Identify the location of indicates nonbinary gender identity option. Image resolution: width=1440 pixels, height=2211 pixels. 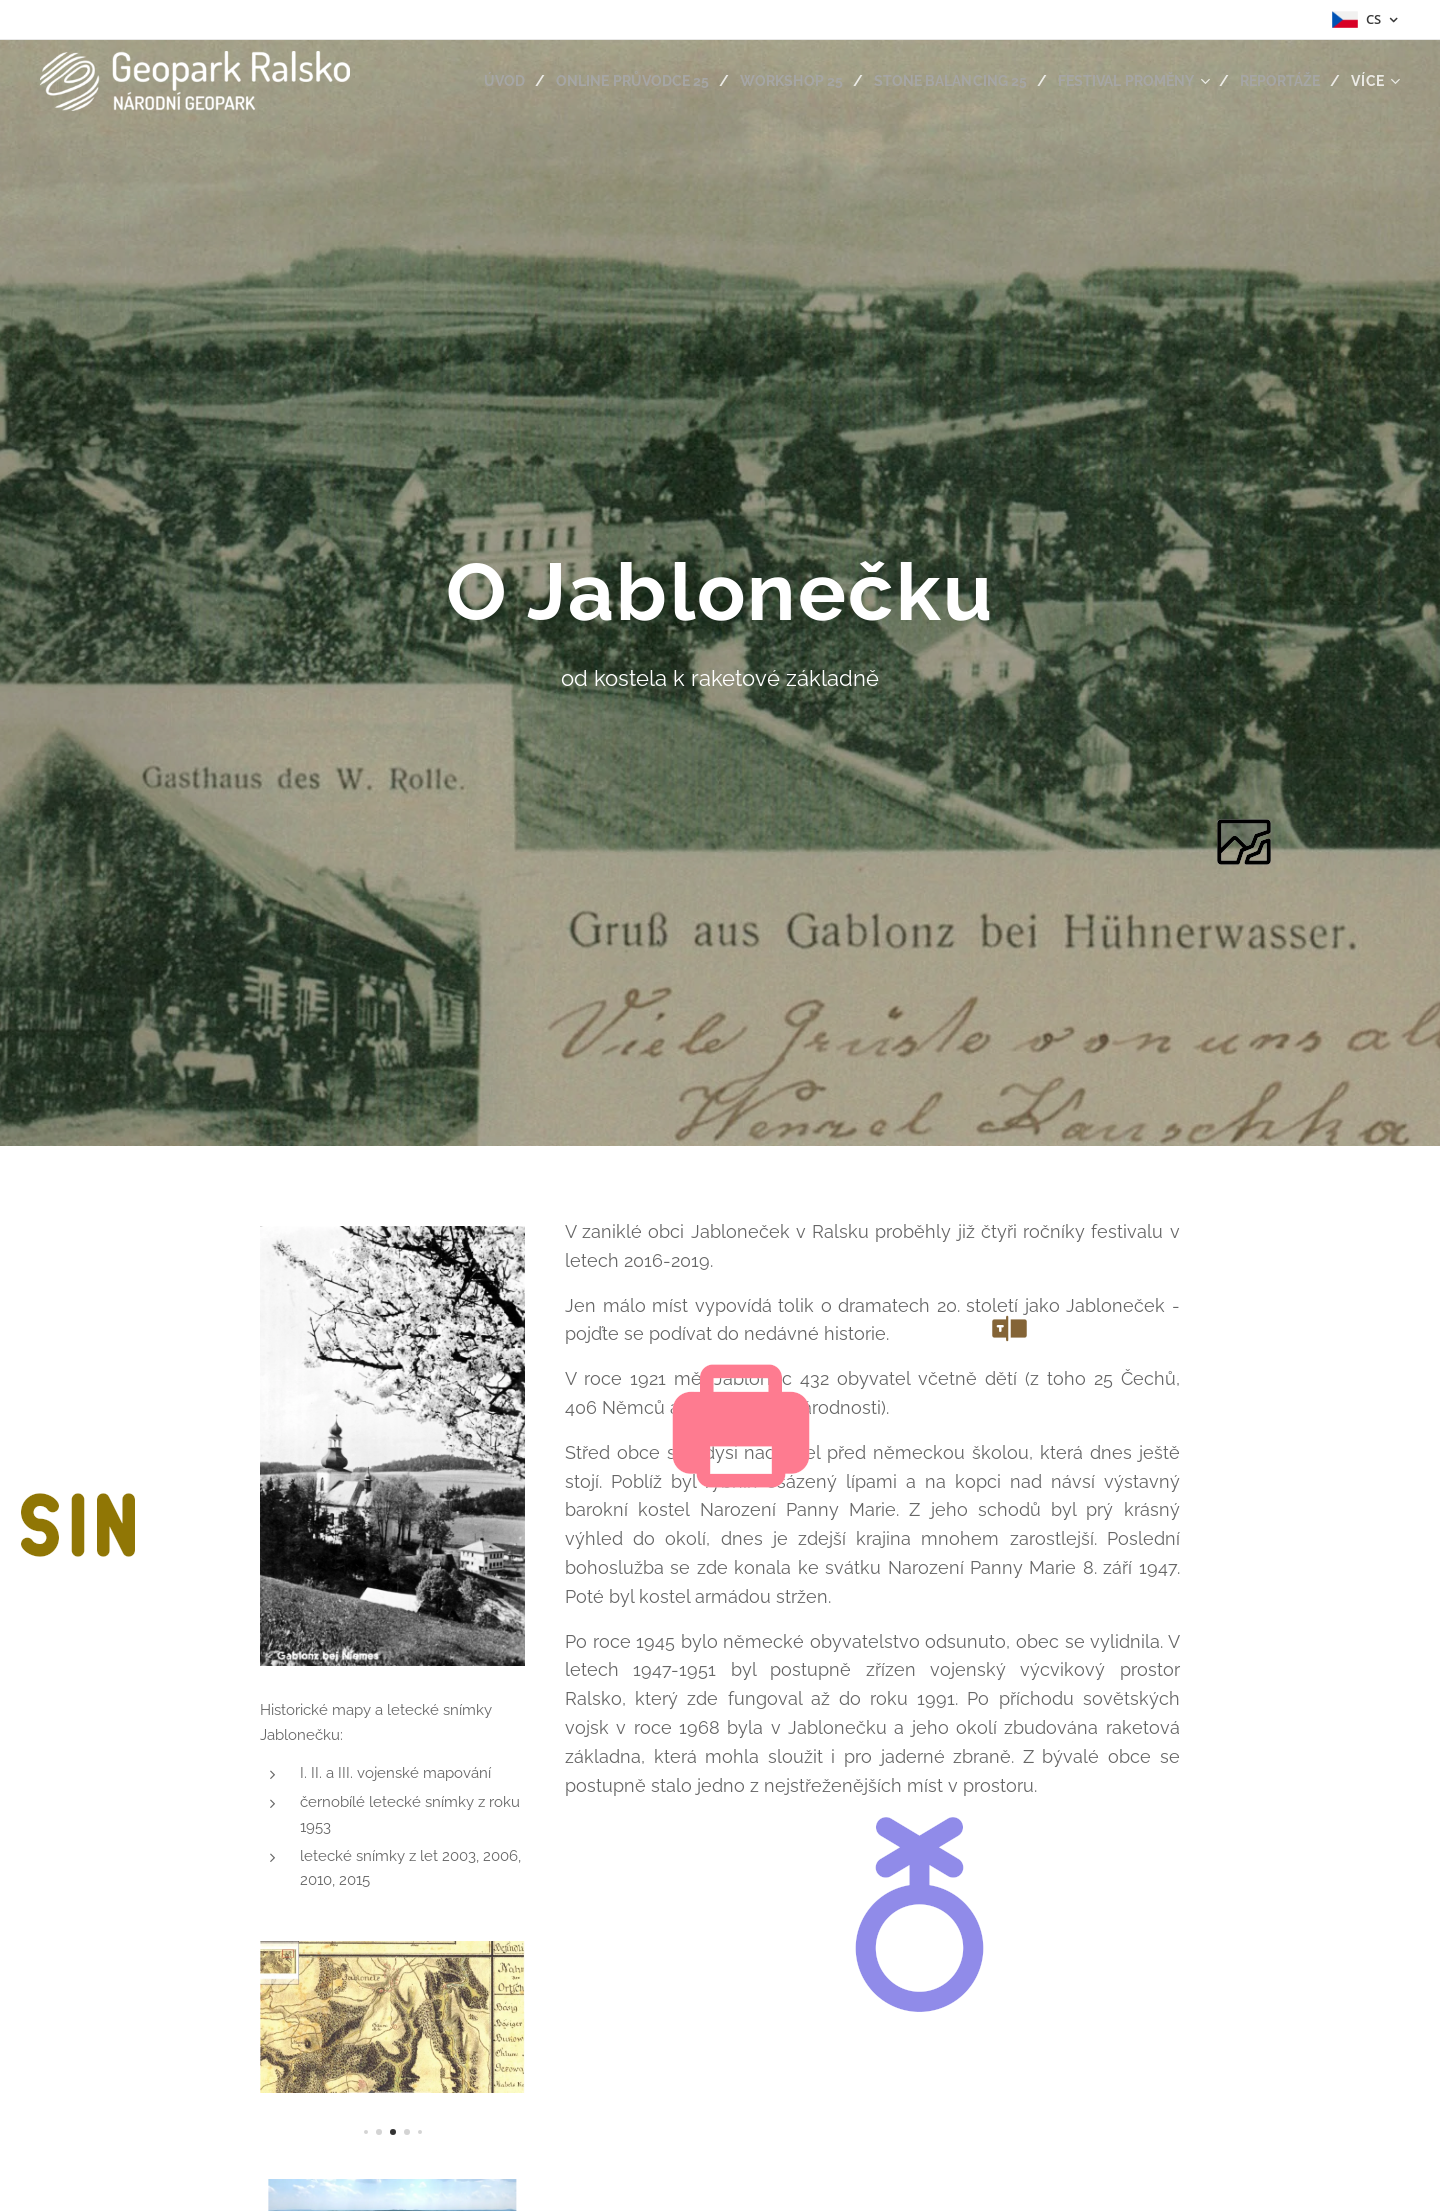
(919, 1914).